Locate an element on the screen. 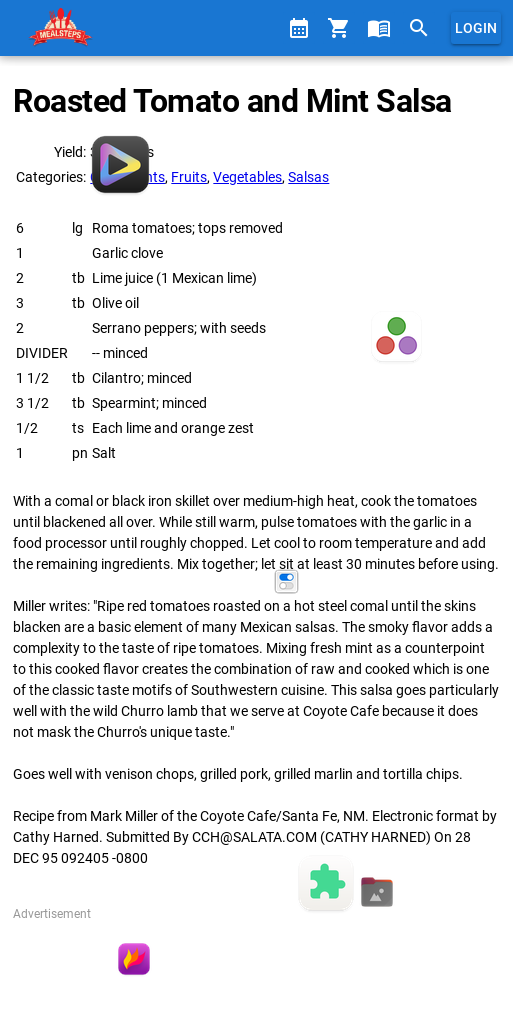 This screenshot has width=513, height=1031. open the julia programming language app is located at coordinates (396, 336).